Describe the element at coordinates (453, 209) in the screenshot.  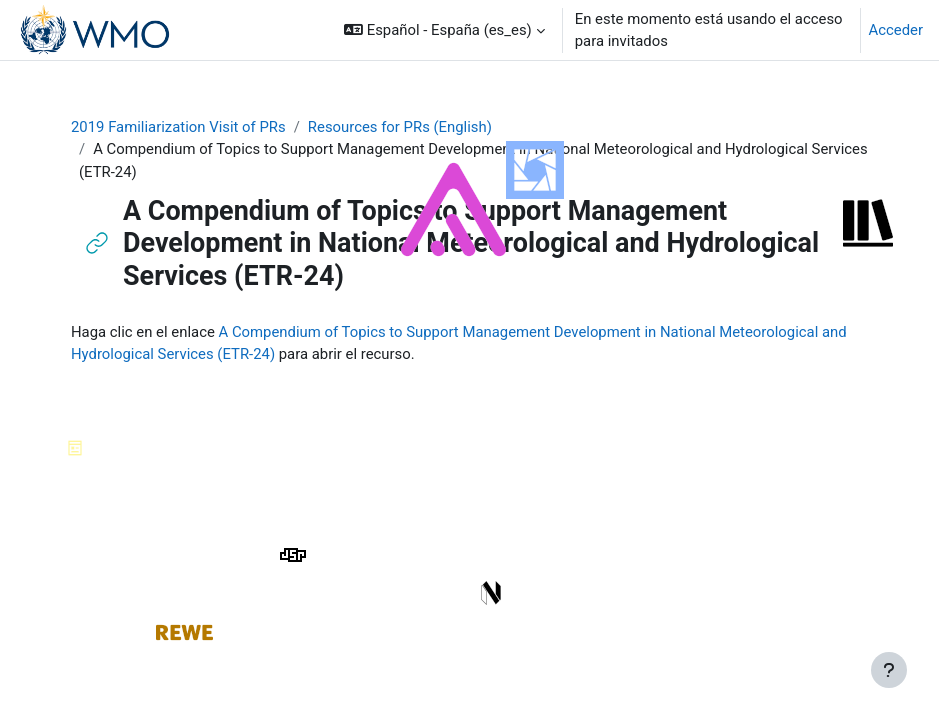
I see `open aegis authenticator app` at that location.